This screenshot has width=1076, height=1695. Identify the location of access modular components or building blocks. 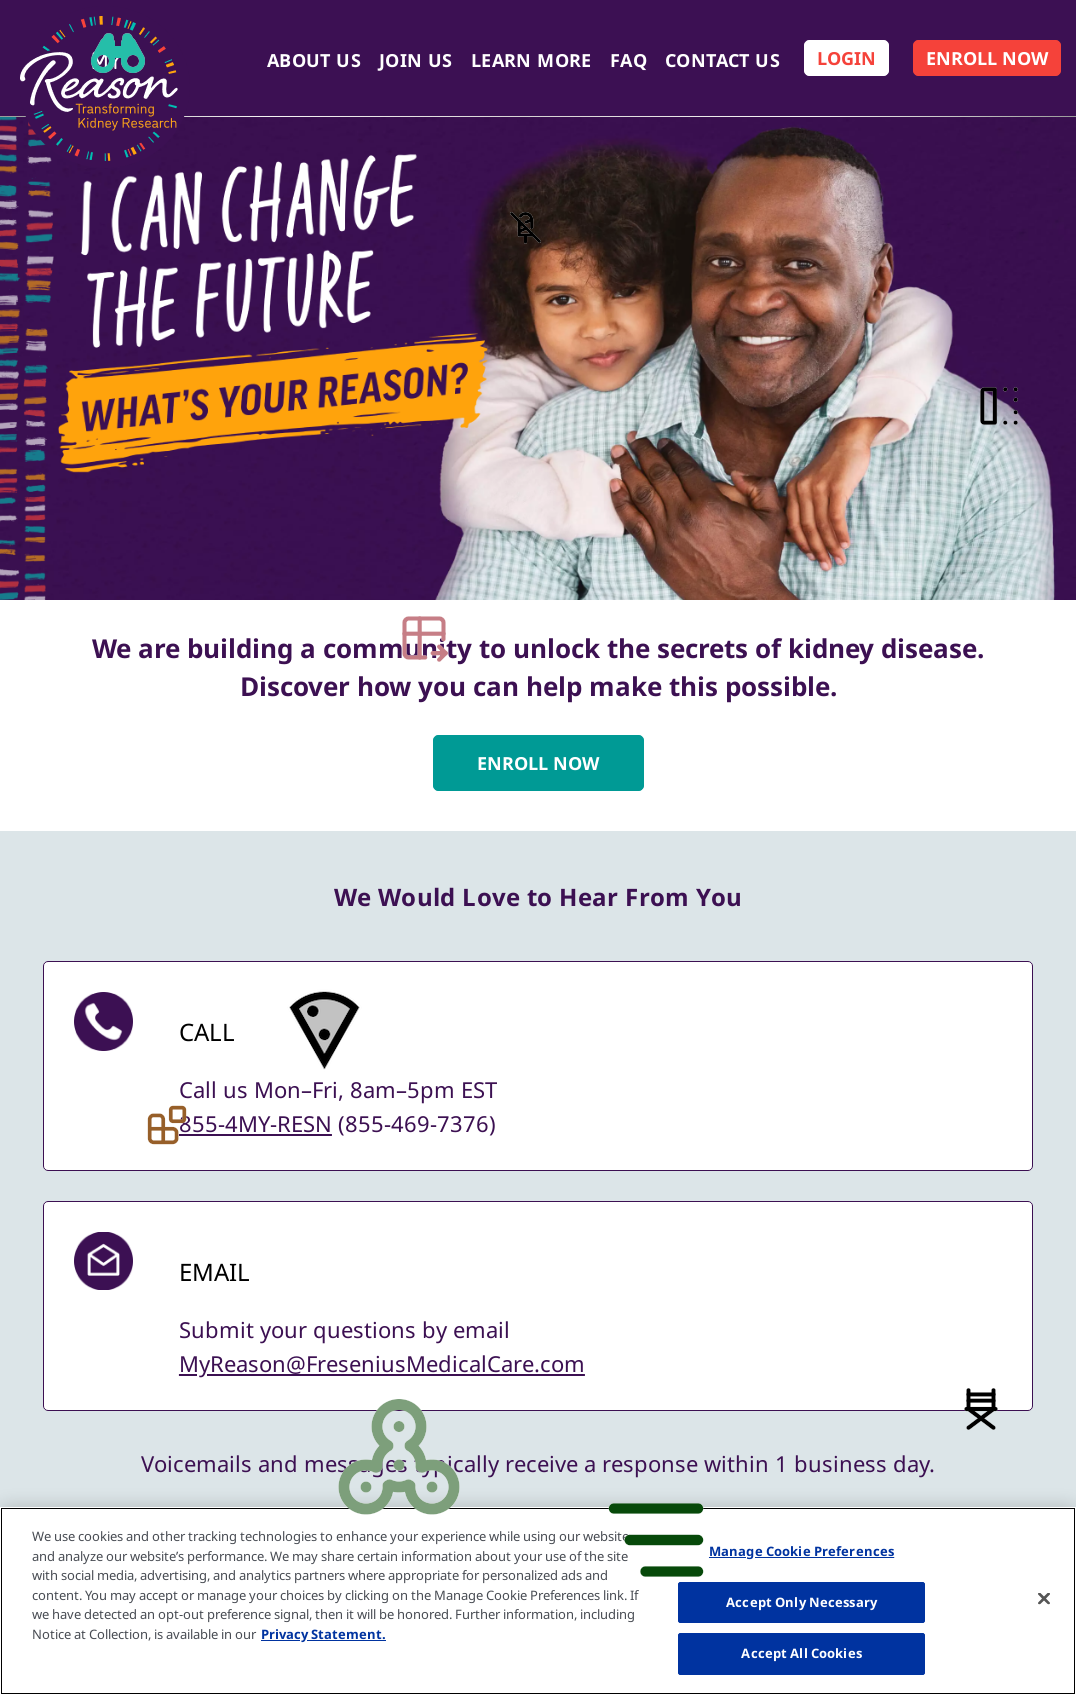
(167, 1125).